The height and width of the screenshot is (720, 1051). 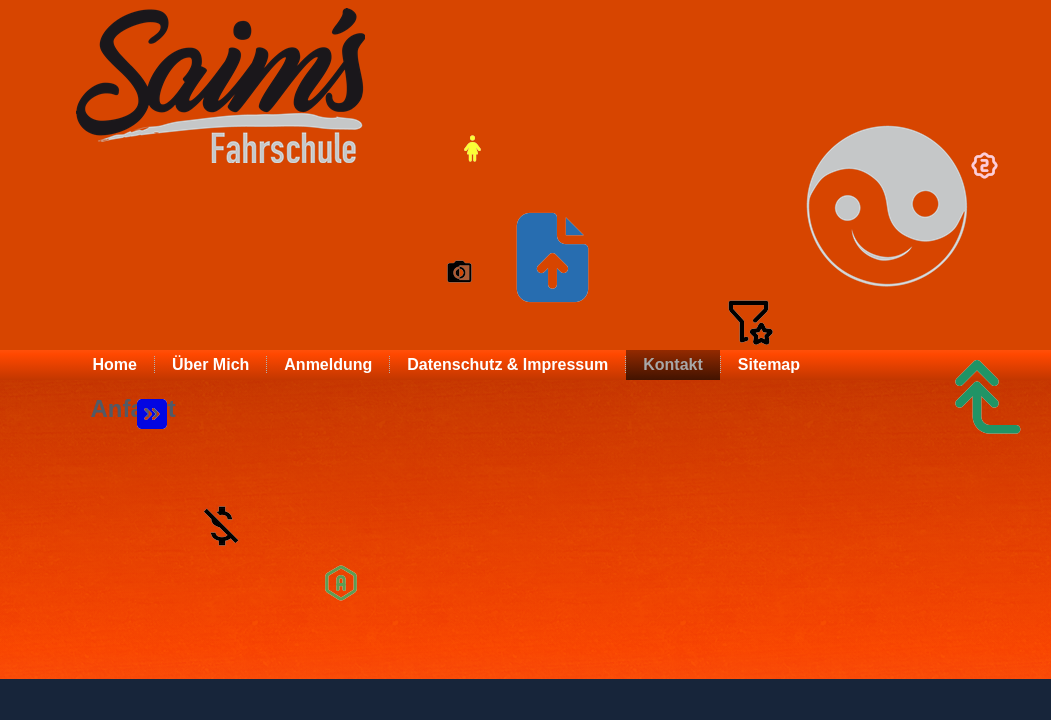 I want to click on indicates no cost or free item, so click(x=221, y=526).